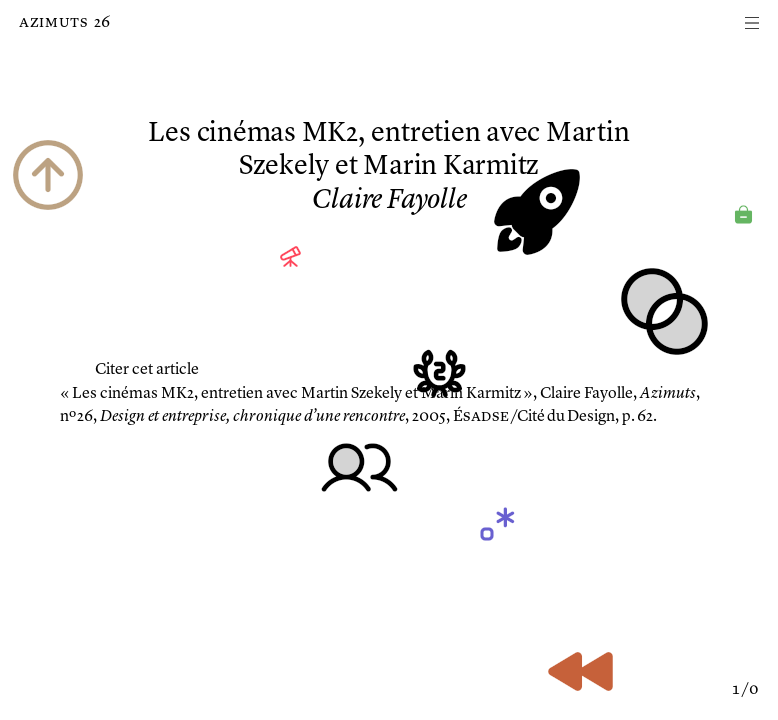 The width and height of the screenshot is (778, 720). I want to click on explore or discover new content, so click(290, 256).